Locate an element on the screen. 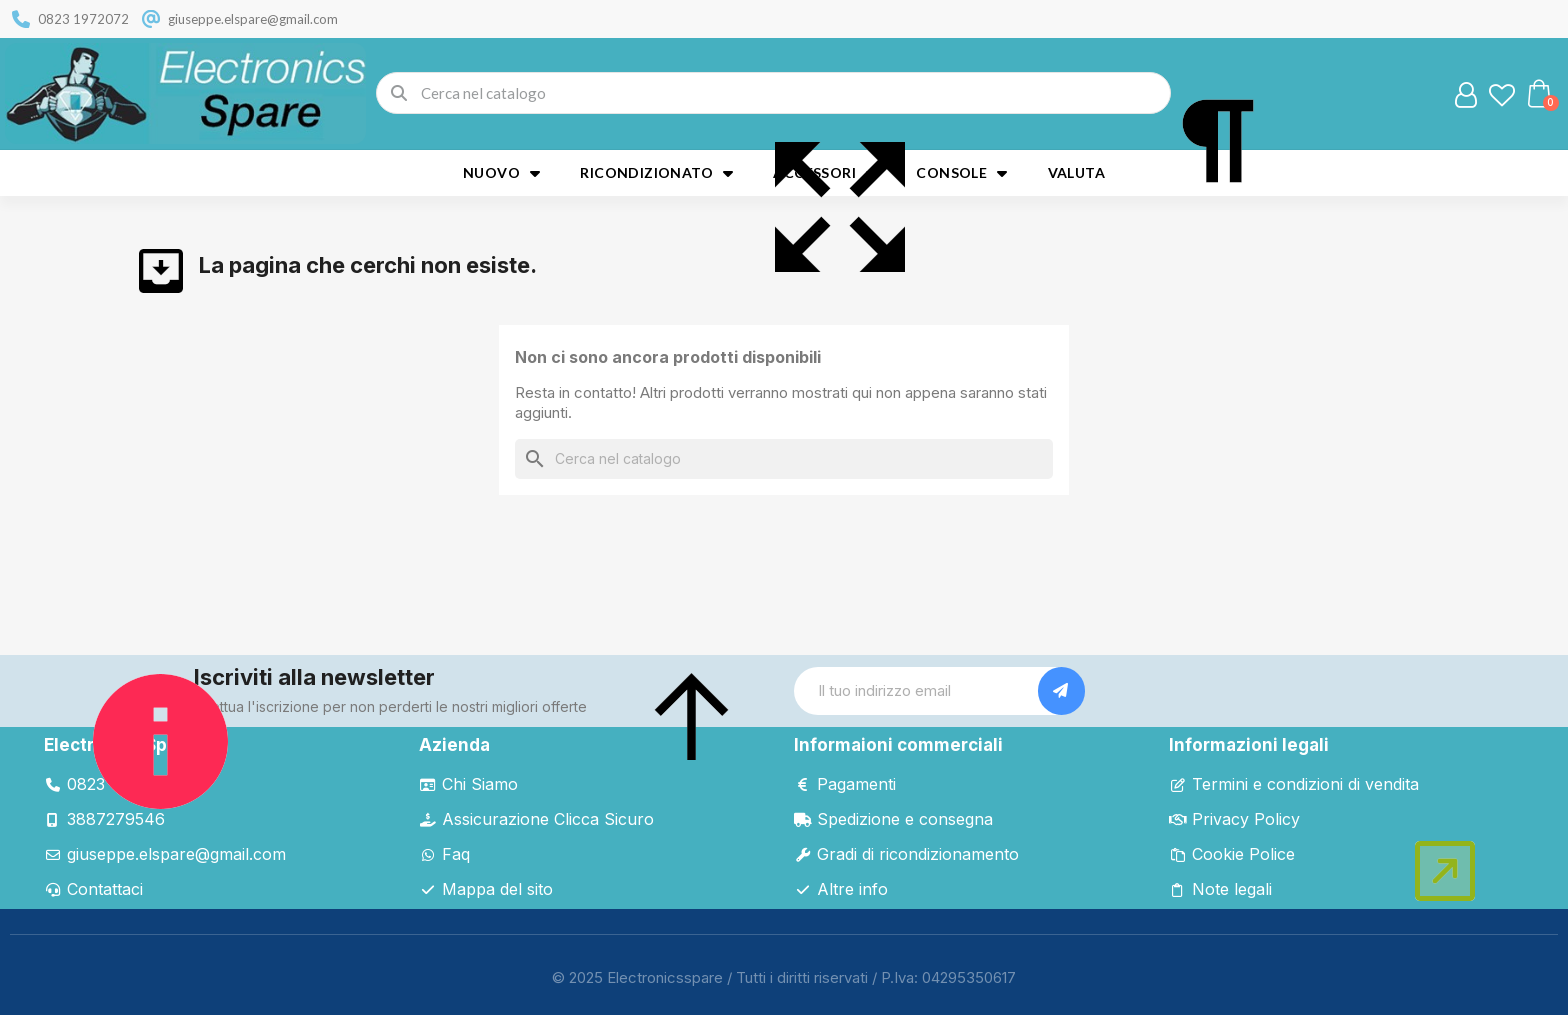 This screenshot has width=1568, height=1015. view more information or details is located at coordinates (160, 741).